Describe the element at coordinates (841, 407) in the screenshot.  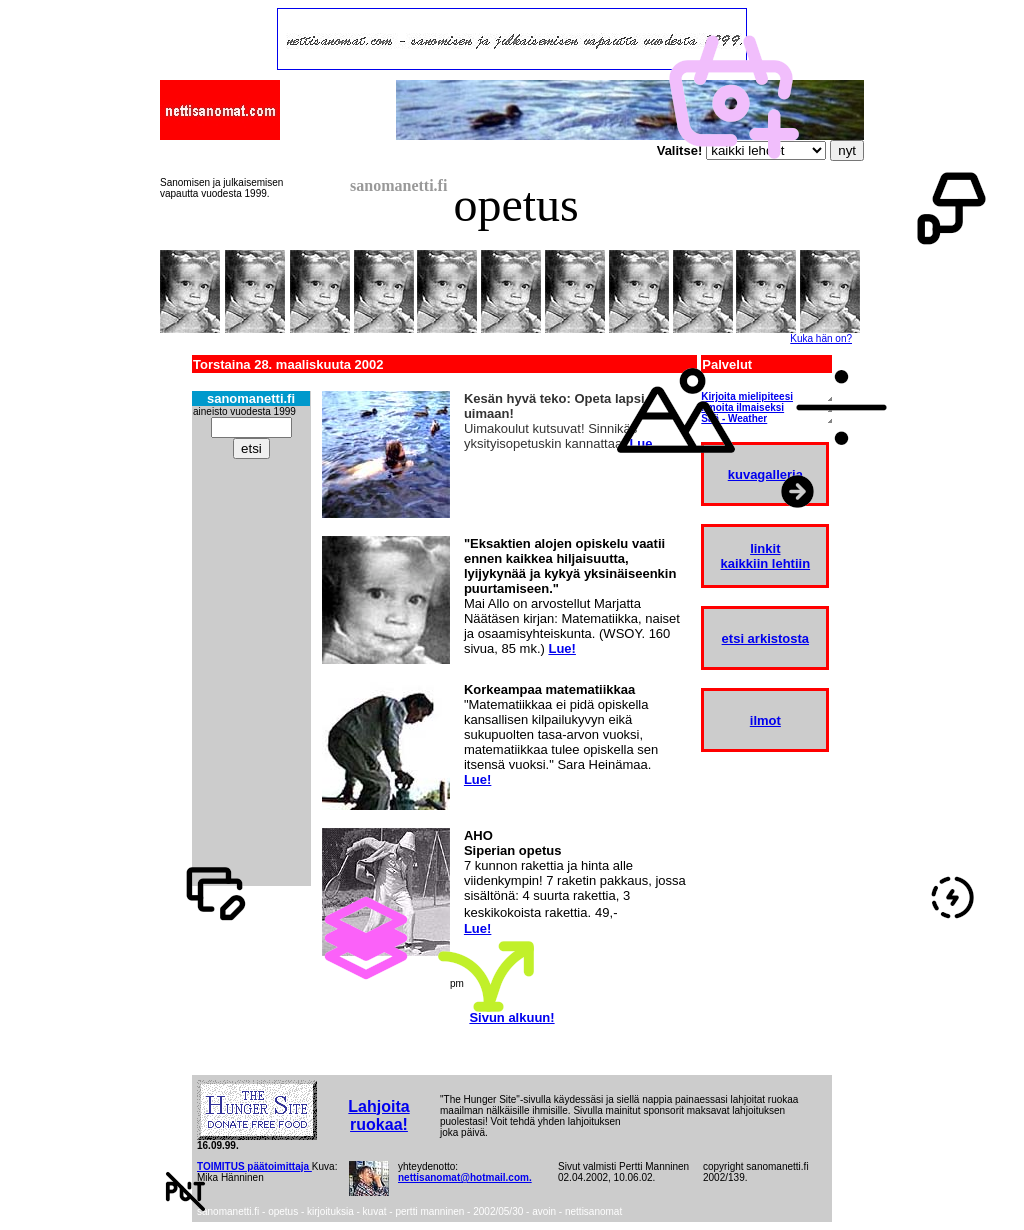
I see `perform division calculation` at that location.